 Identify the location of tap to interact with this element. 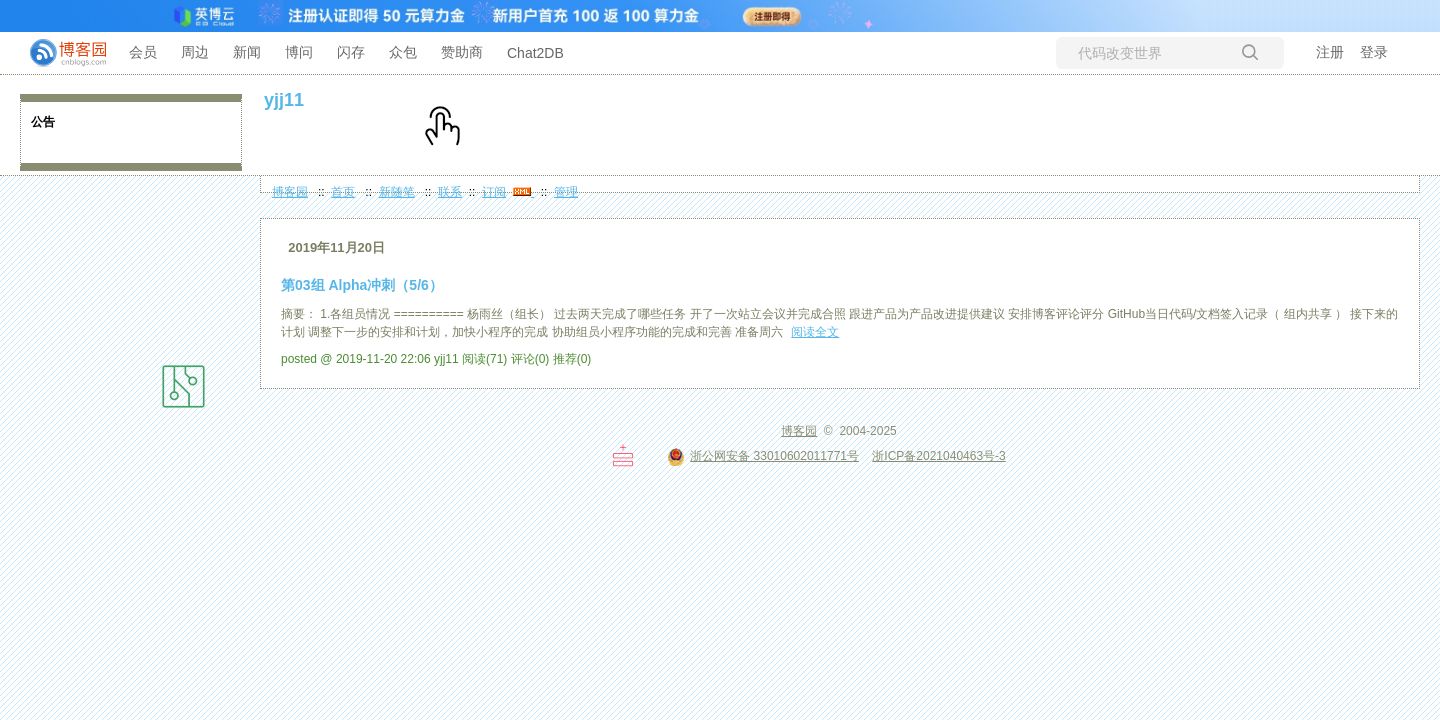
(442, 126).